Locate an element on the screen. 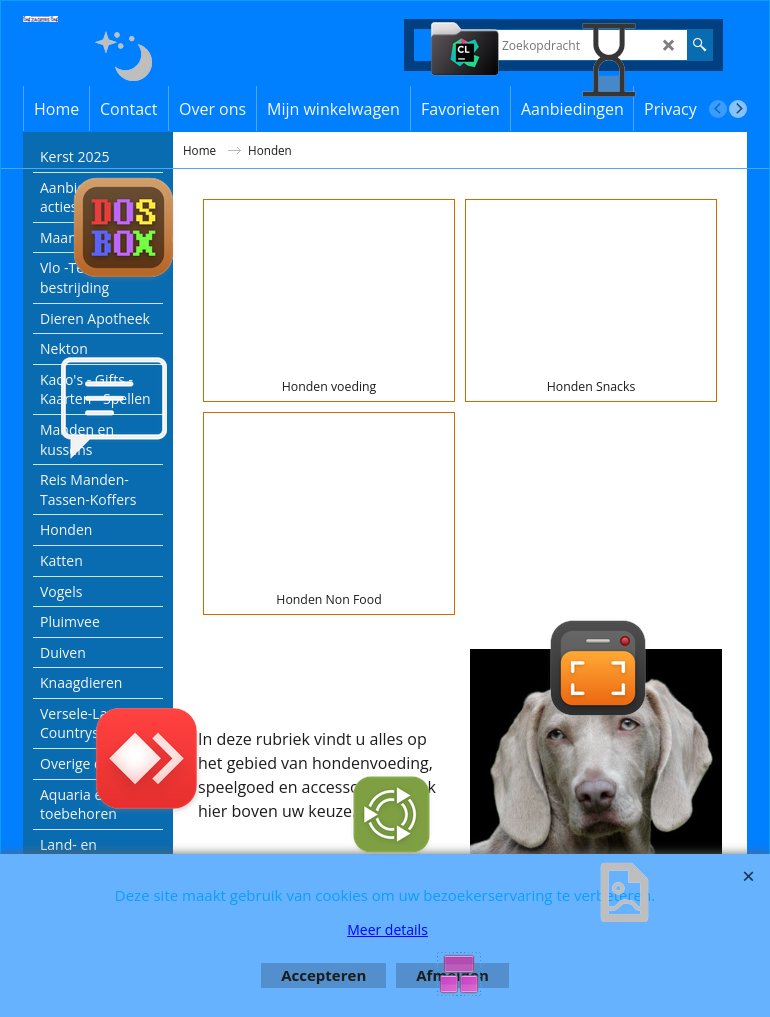 This screenshot has width=770, height=1017. launch ubuntu mate application is located at coordinates (391, 814).